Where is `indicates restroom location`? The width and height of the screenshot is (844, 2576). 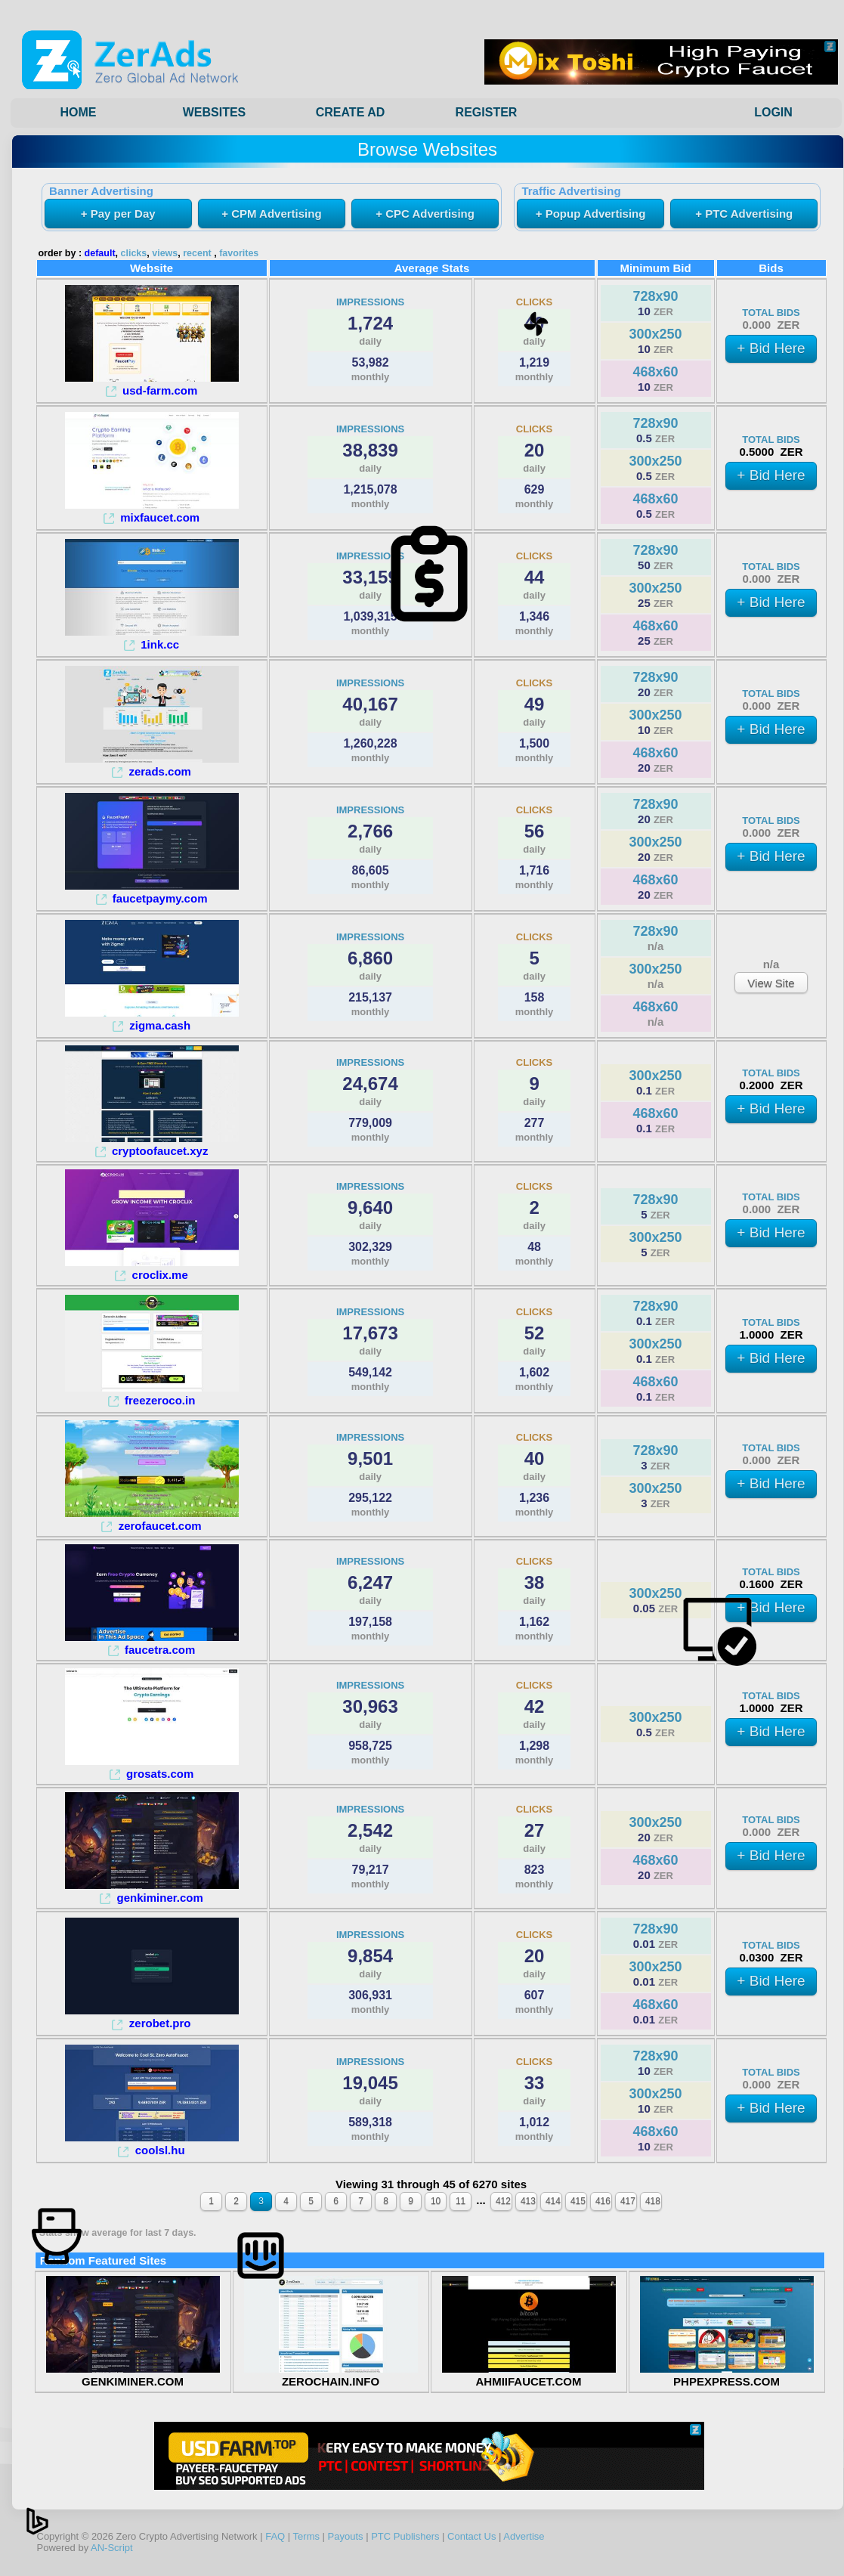 indicates restroom location is located at coordinates (57, 2235).